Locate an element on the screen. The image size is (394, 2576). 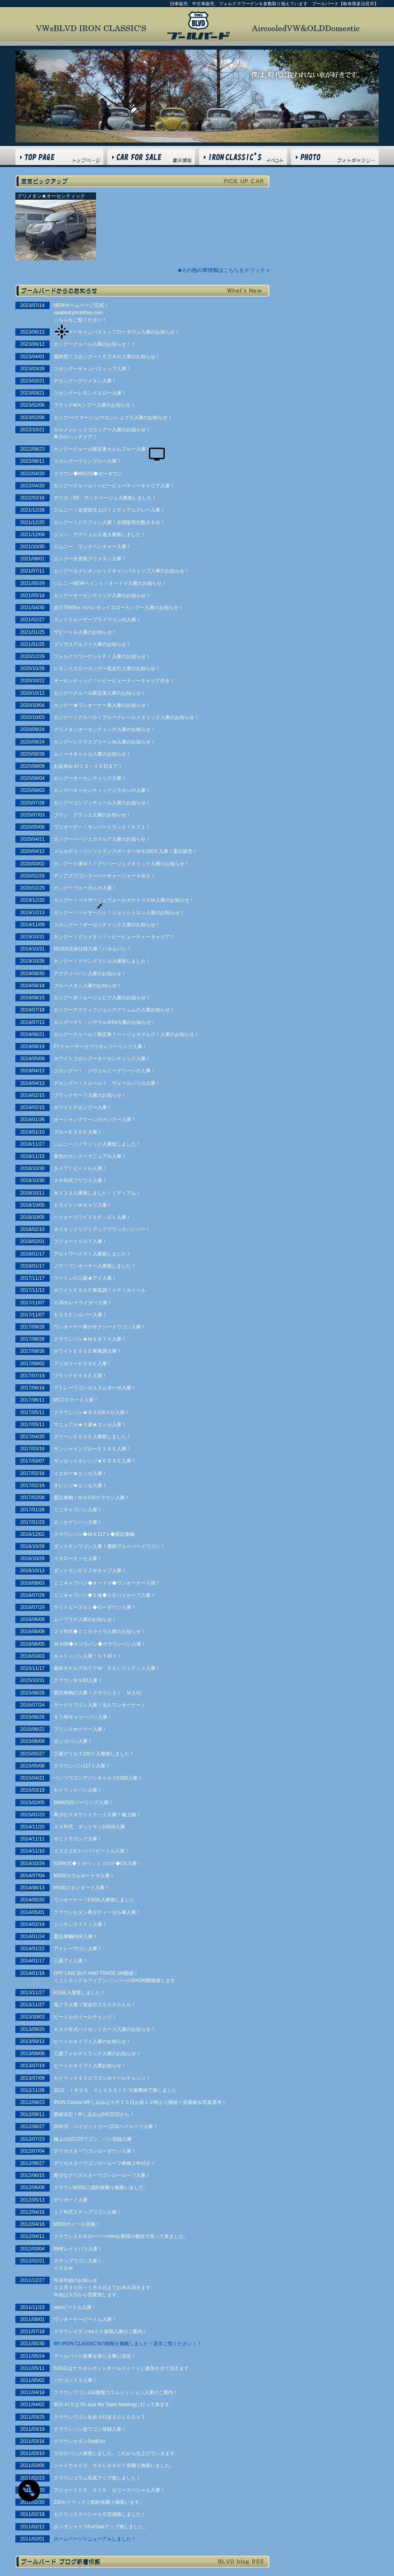
exit fullscreen mode is located at coordinates (100, 906).